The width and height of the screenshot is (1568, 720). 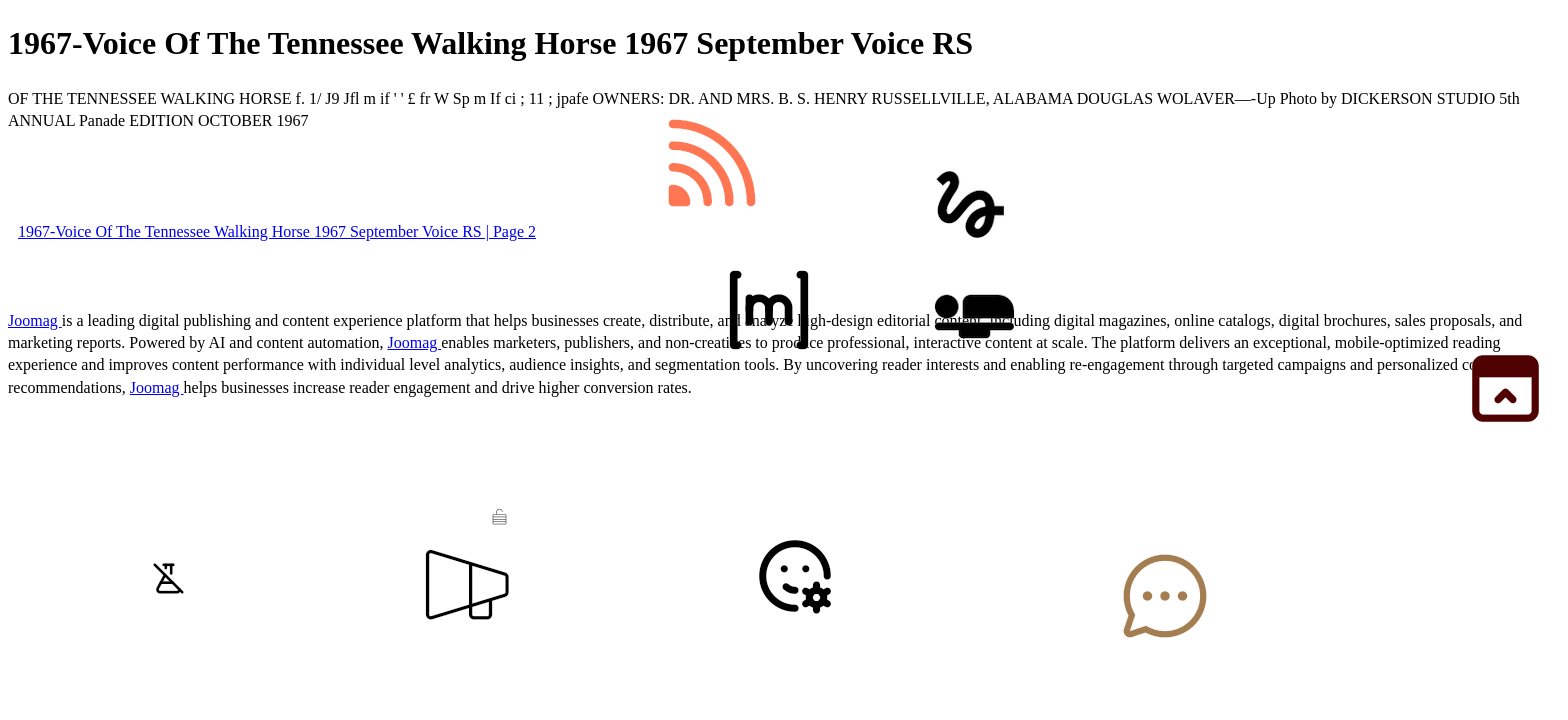 What do you see at coordinates (1165, 596) in the screenshot?
I see `open chat or messaging` at bounding box center [1165, 596].